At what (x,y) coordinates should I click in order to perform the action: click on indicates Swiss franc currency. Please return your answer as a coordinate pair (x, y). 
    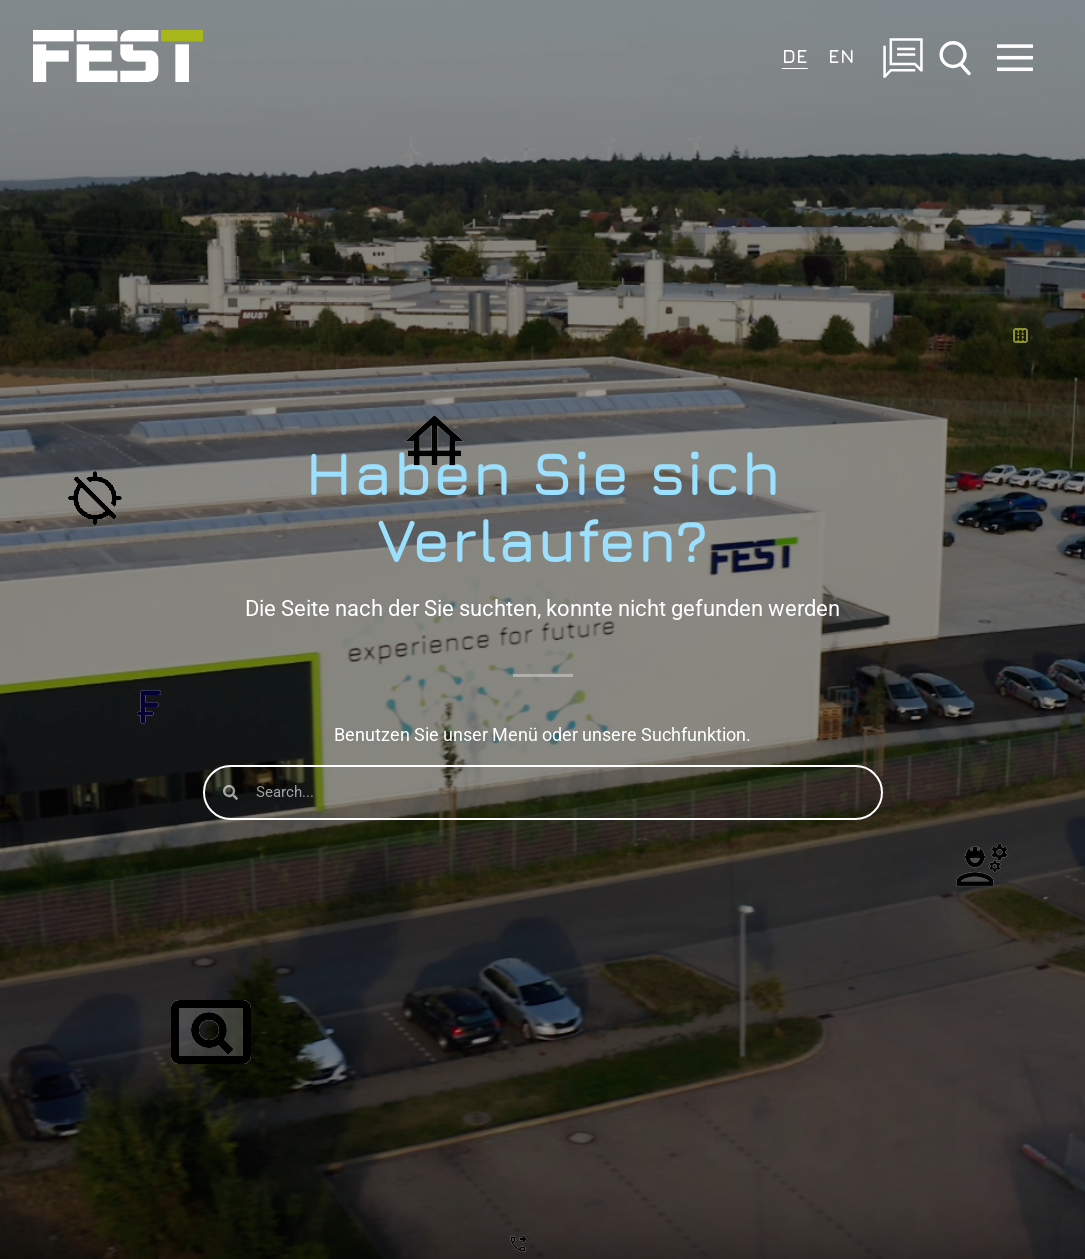
    Looking at the image, I should click on (149, 707).